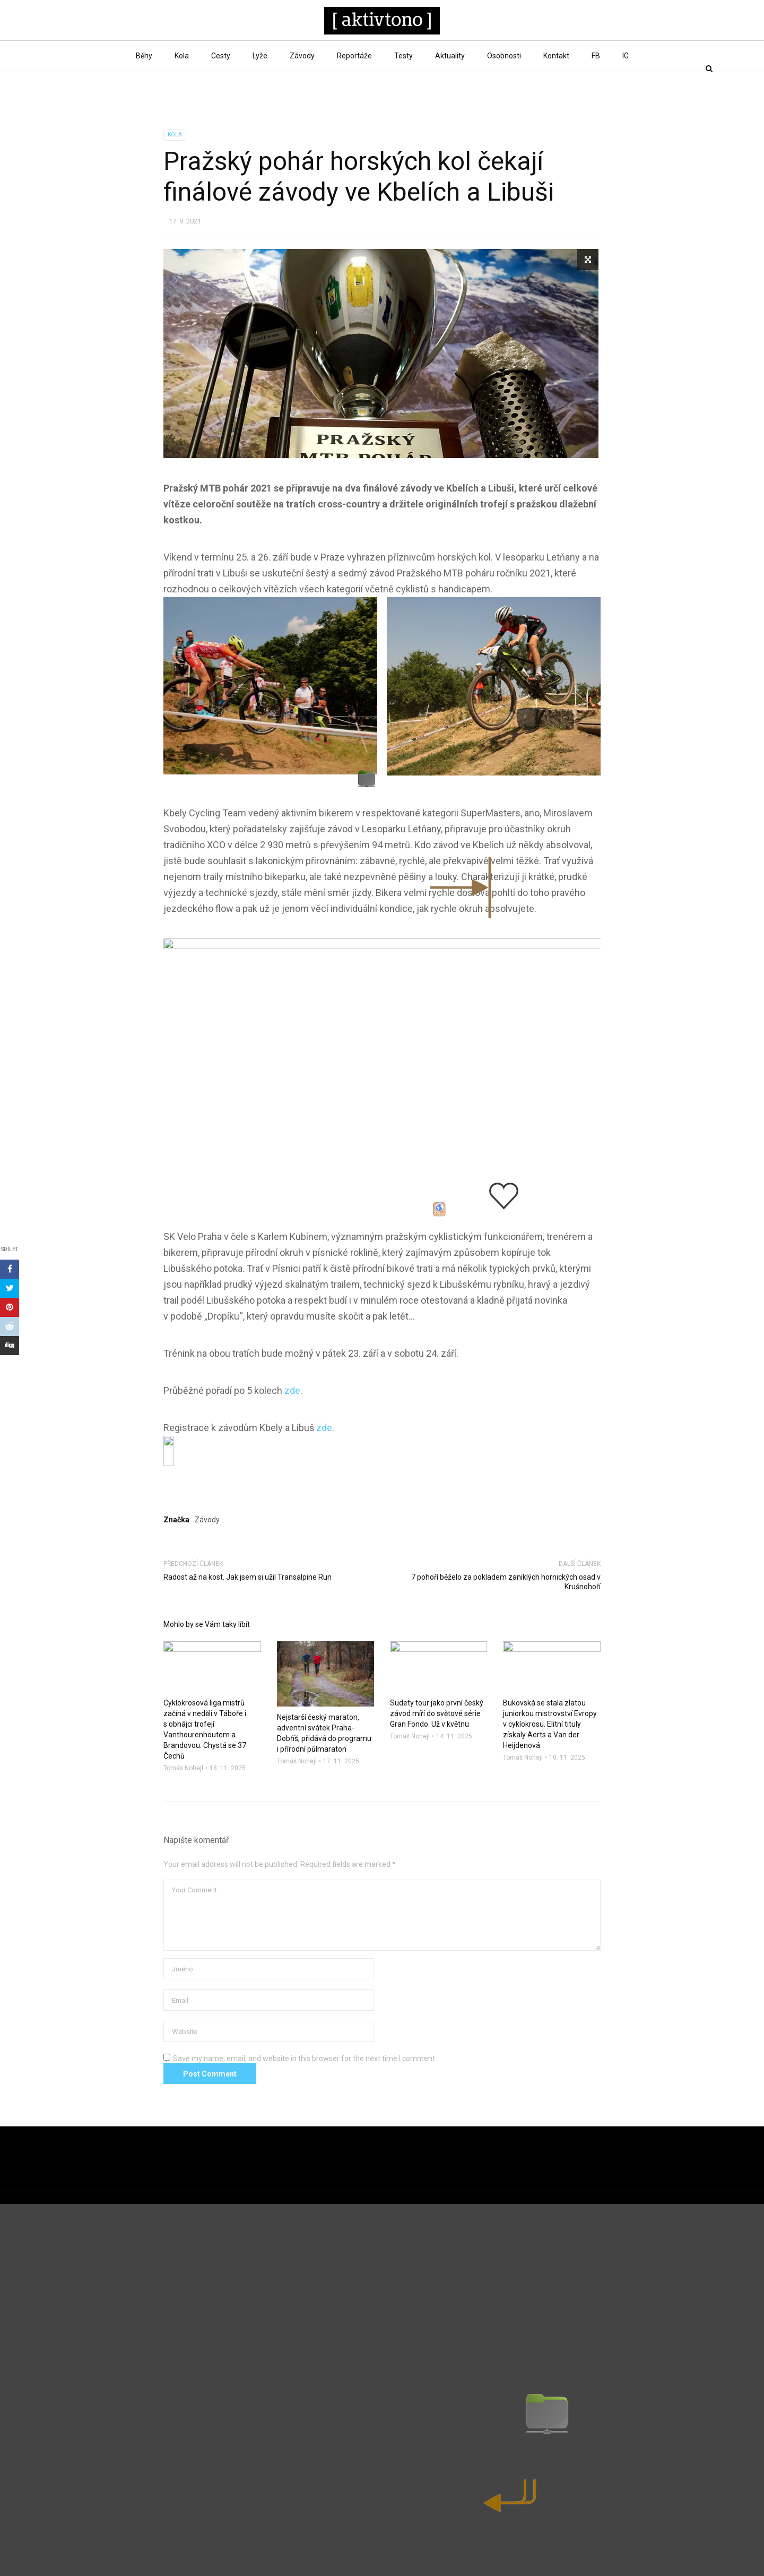  What do you see at coordinates (509, 2495) in the screenshot?
I see `reply to all recipients of an email` at bounding box center [509, 2495].